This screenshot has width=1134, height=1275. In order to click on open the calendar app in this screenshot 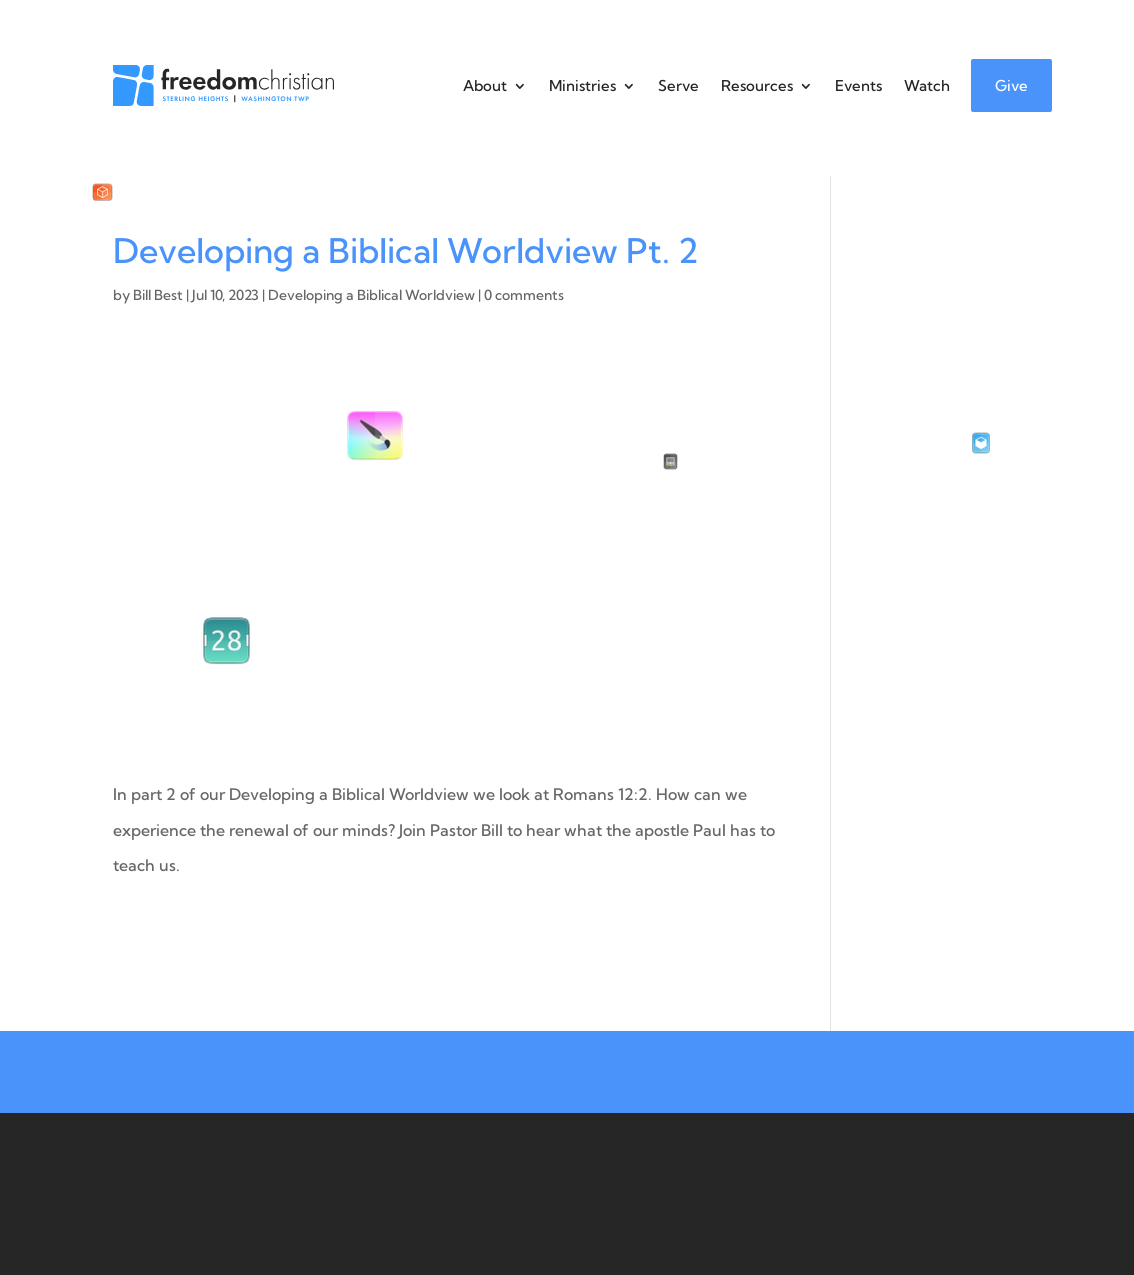, I will do `click(226, 640)`.